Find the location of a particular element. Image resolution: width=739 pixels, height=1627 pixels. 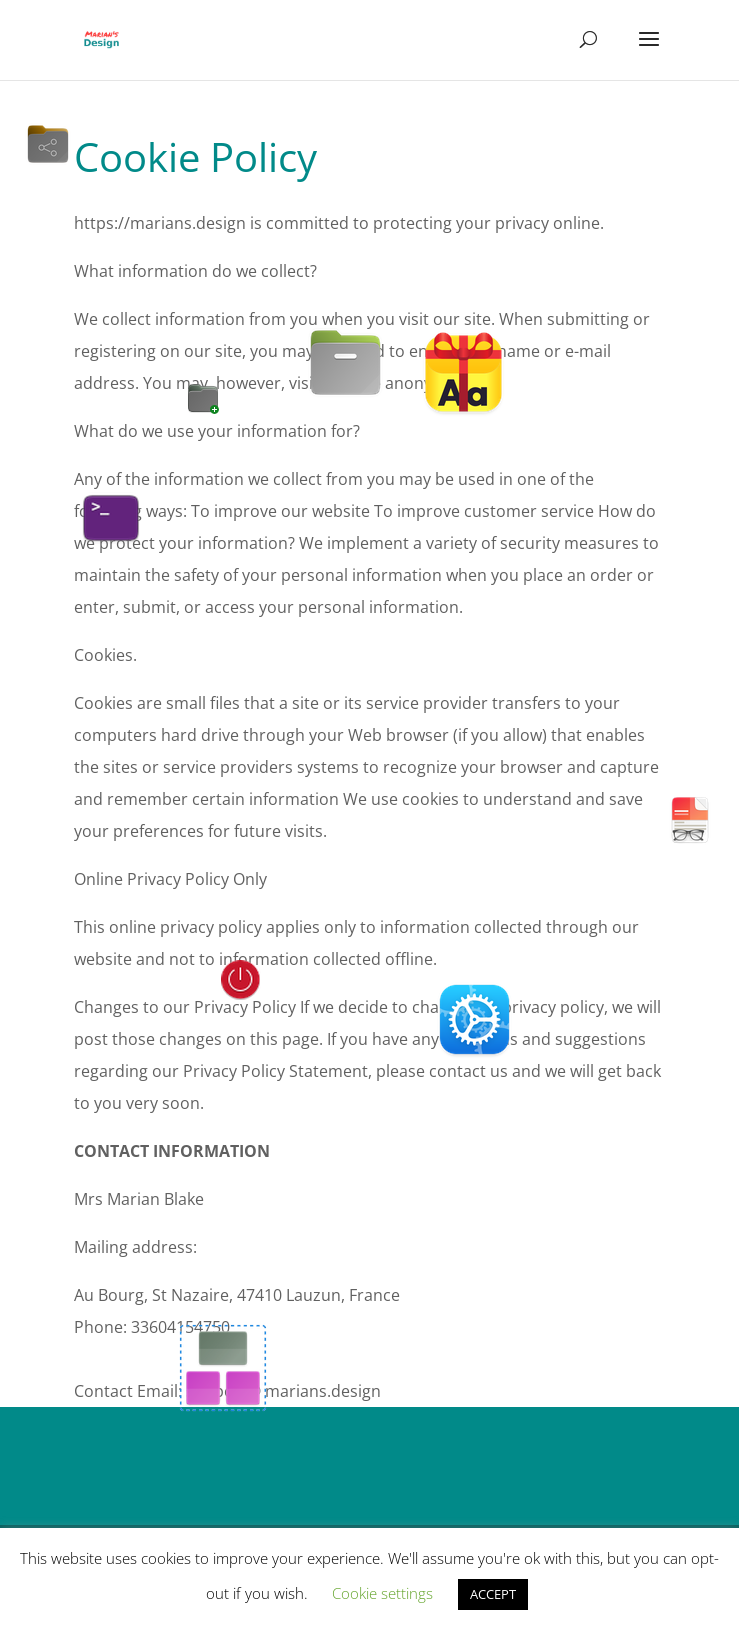

open your public shared folder is located at coordinates (48, 144).